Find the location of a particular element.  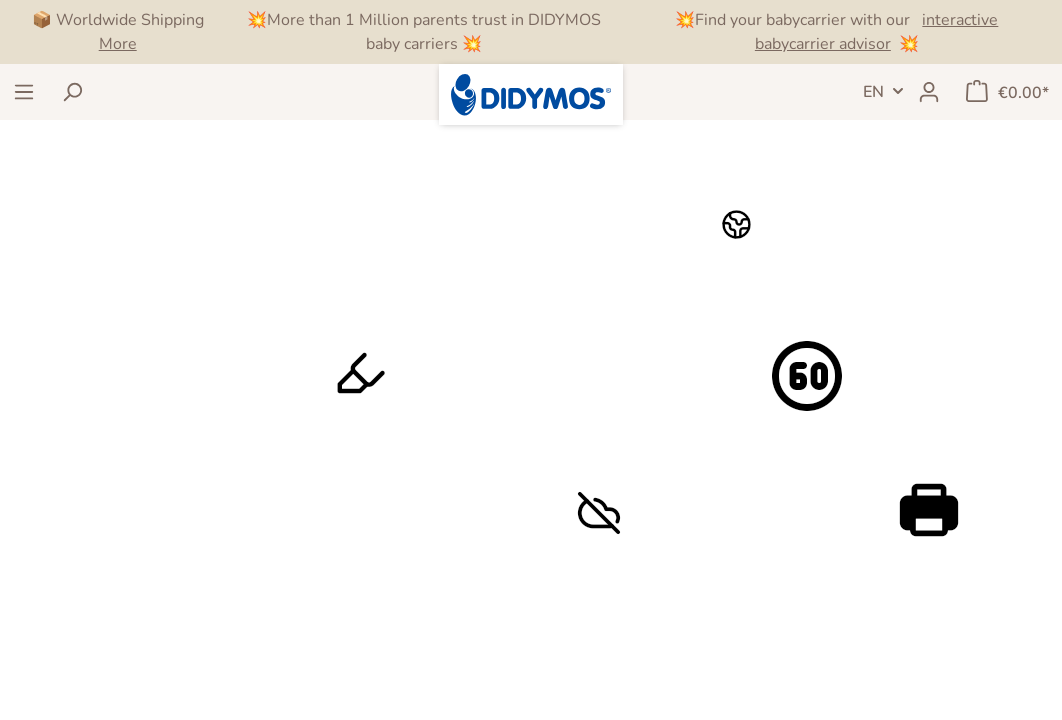

indicates offline or disconnected from cloud services is located at coordinates (599, 513).